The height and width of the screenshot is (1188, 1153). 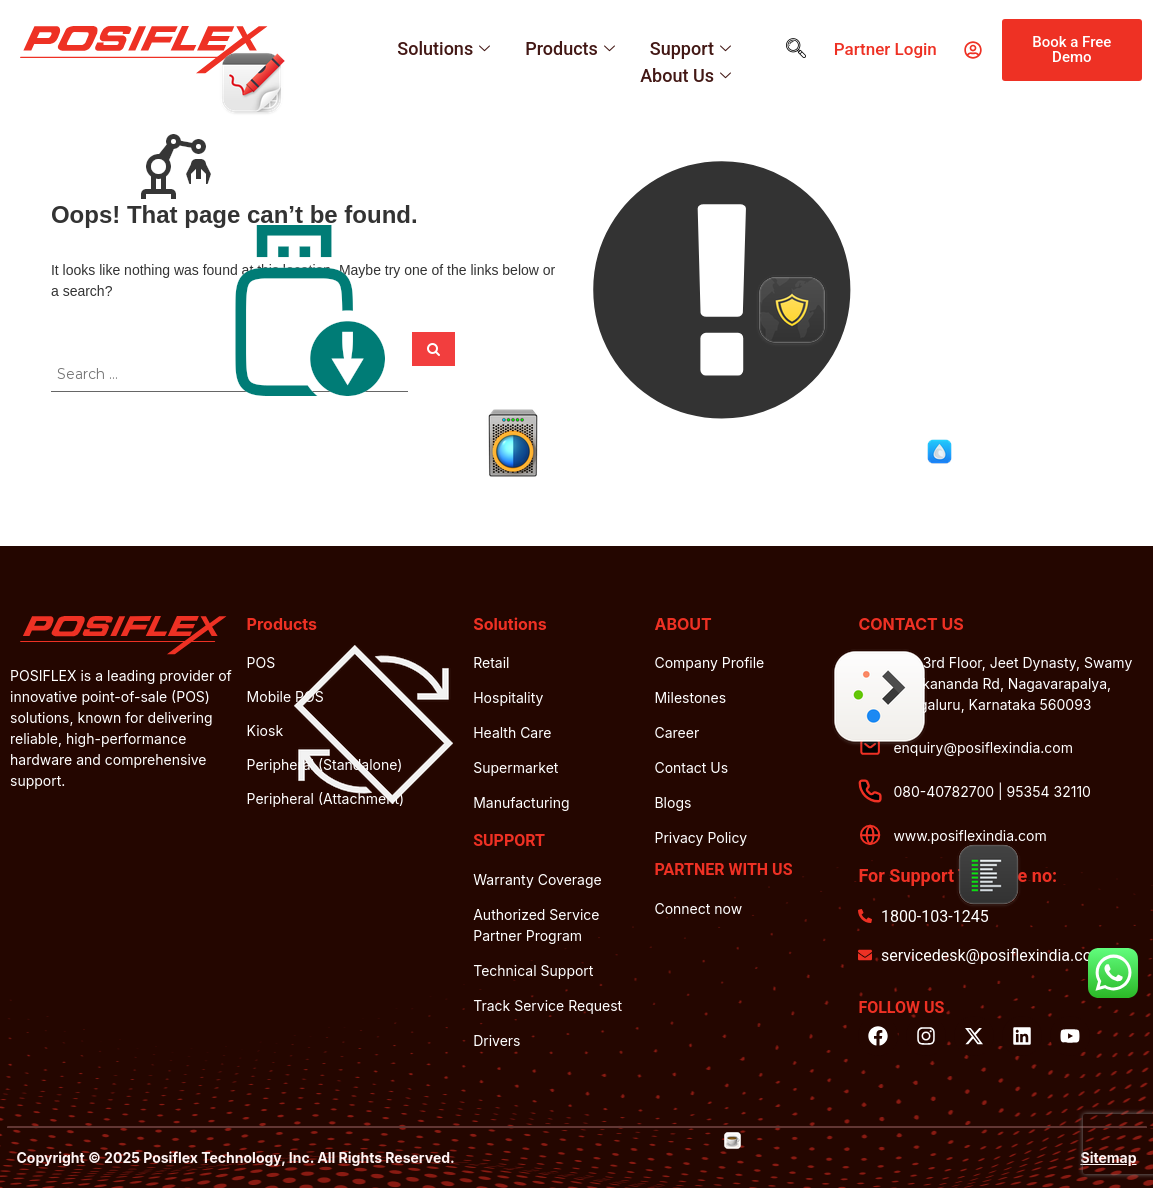 What do you see at coordinates (251, 82) in the screenshot?
I see `open drawing app` at bounding box center [251, 82].